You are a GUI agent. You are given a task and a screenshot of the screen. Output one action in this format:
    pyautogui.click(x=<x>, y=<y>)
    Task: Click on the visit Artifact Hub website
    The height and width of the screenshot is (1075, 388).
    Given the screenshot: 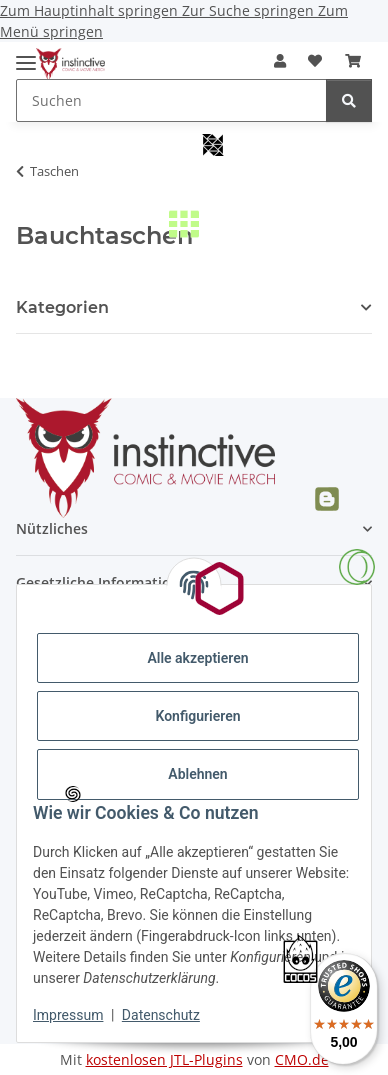 What is the action you would take?
    pyautogui.click(x=219, y=588)
    